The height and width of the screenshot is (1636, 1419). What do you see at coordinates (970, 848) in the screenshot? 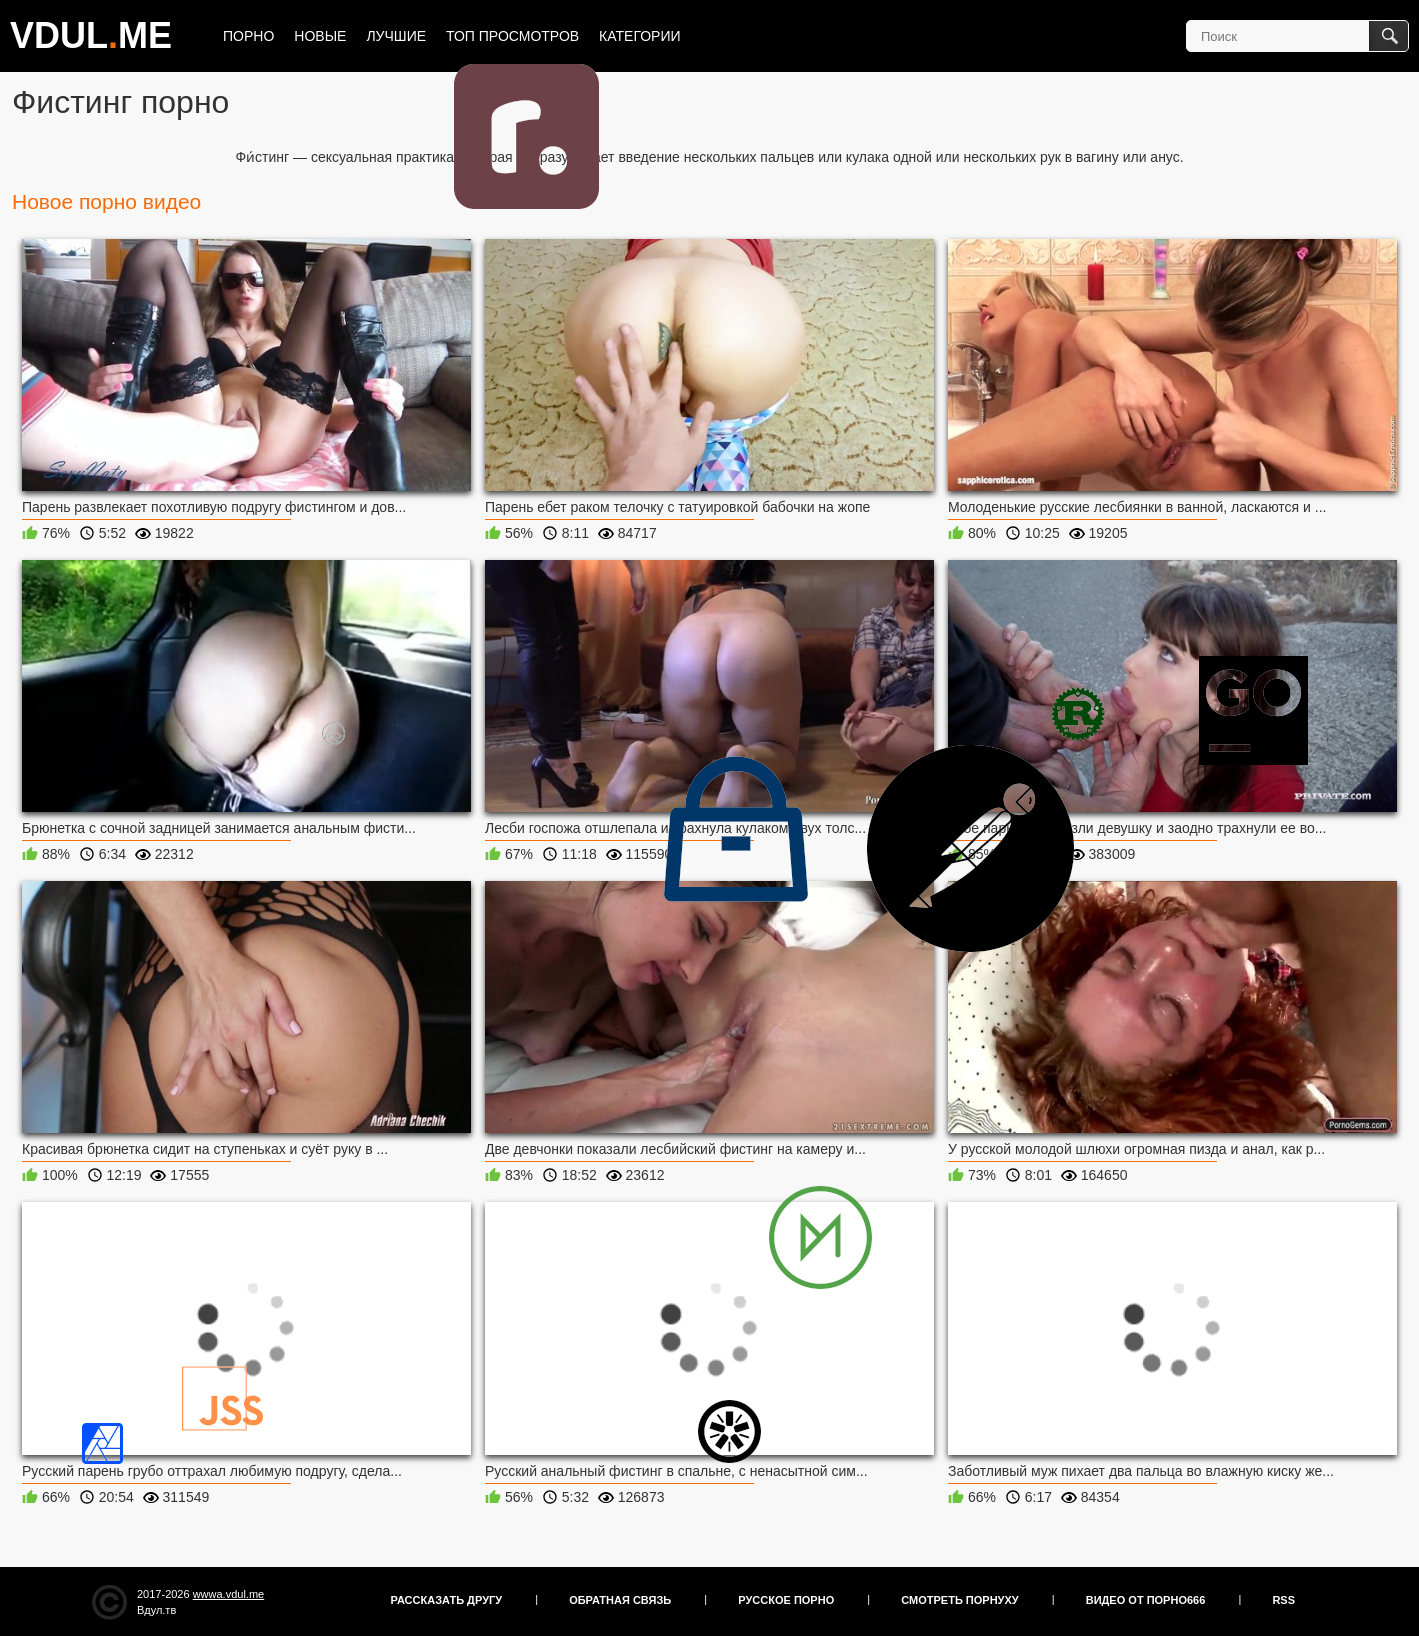
I see `open postman API development tool` at bounding box center [970, 848].